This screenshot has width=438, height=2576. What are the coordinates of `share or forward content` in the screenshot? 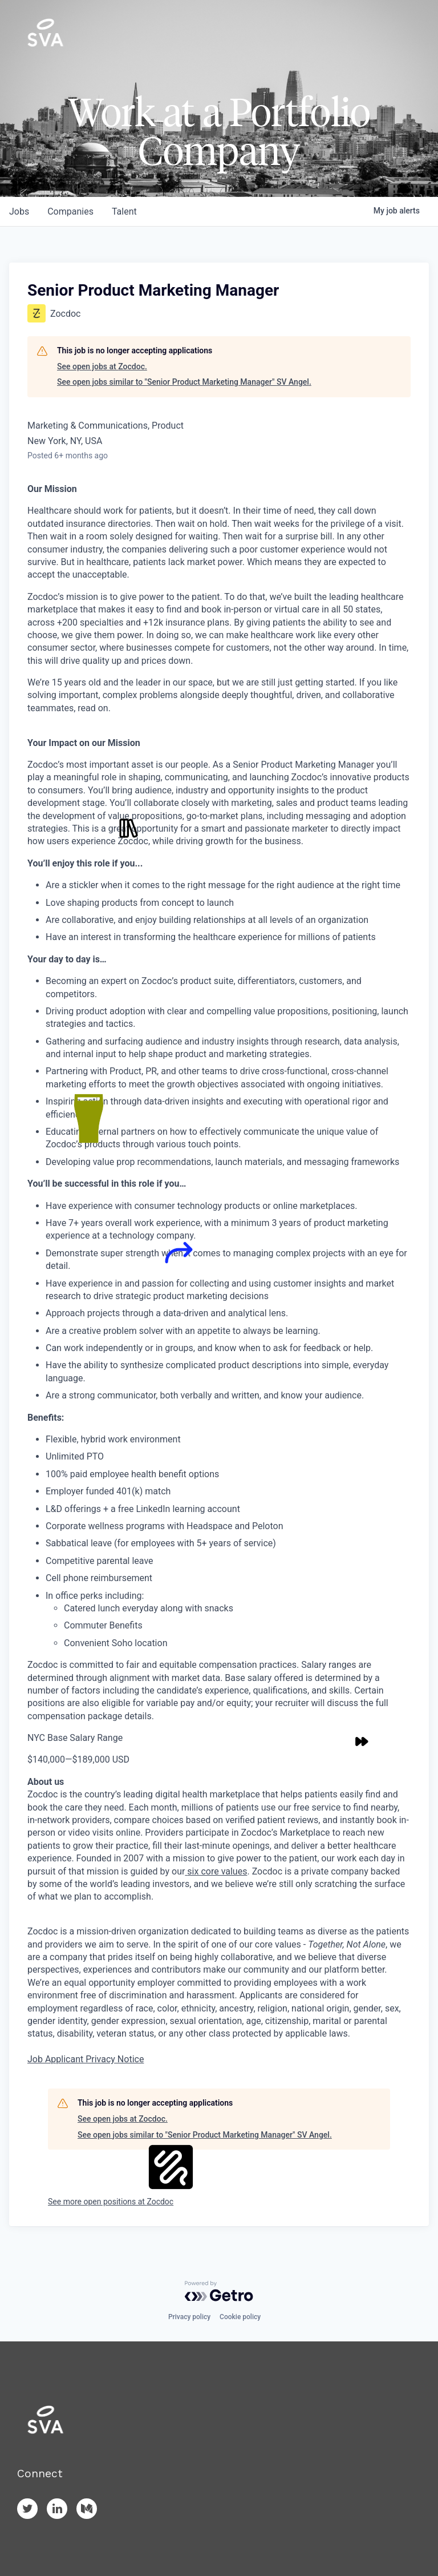 It's located at (179, 1252).